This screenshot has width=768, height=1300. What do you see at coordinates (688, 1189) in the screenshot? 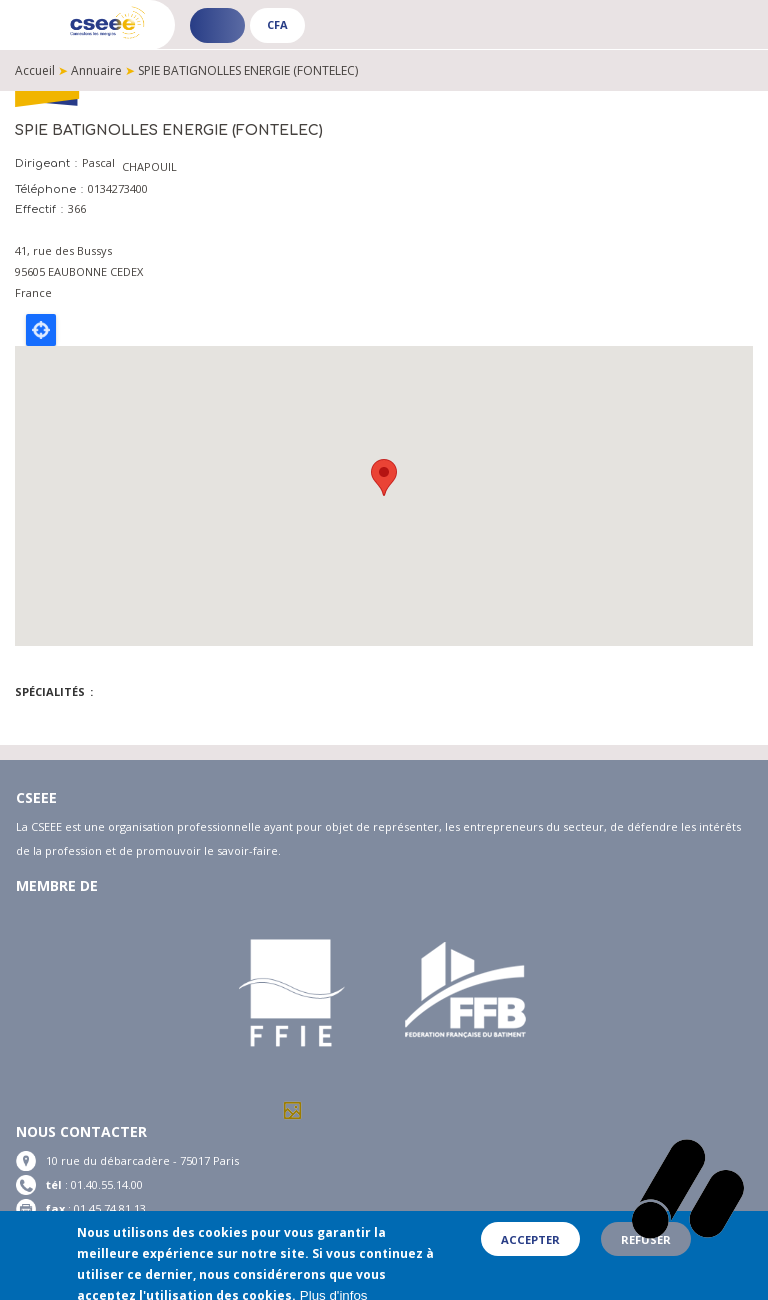
I see `google adsense logo` at bounding box center [688, 1189].